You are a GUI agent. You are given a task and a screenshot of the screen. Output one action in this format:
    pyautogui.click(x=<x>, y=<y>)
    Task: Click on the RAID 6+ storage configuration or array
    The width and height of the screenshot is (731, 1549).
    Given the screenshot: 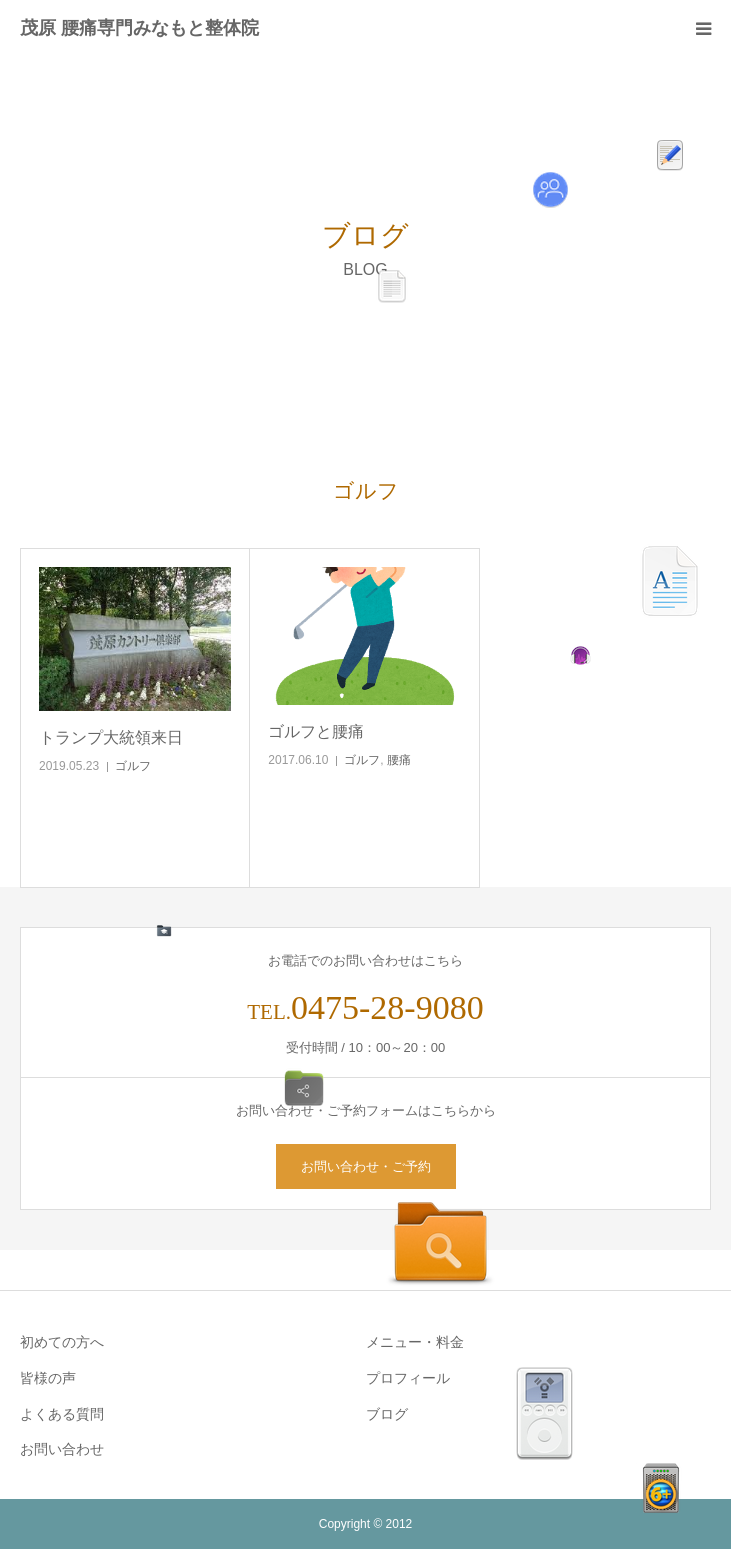 What is the action you would take?
    pyautogui.click(x=661, y=1488)
    